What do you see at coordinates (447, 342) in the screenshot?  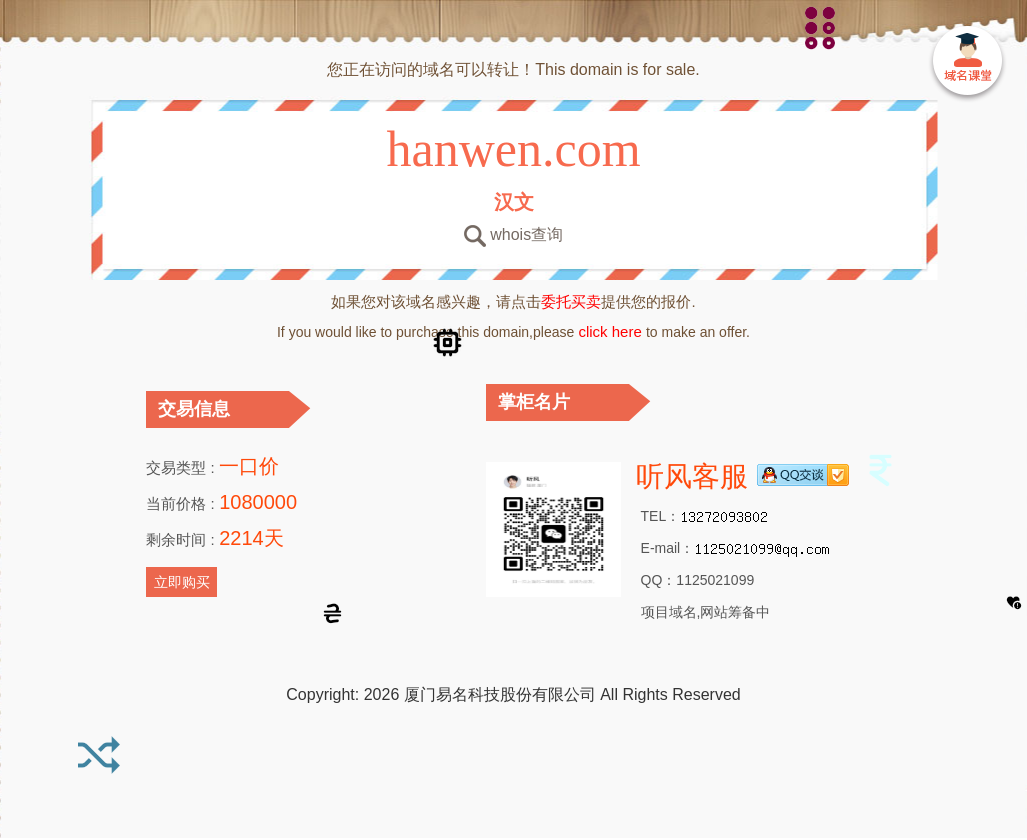 I see `view device memory or RAM usage` at bounding box center [447, 342].